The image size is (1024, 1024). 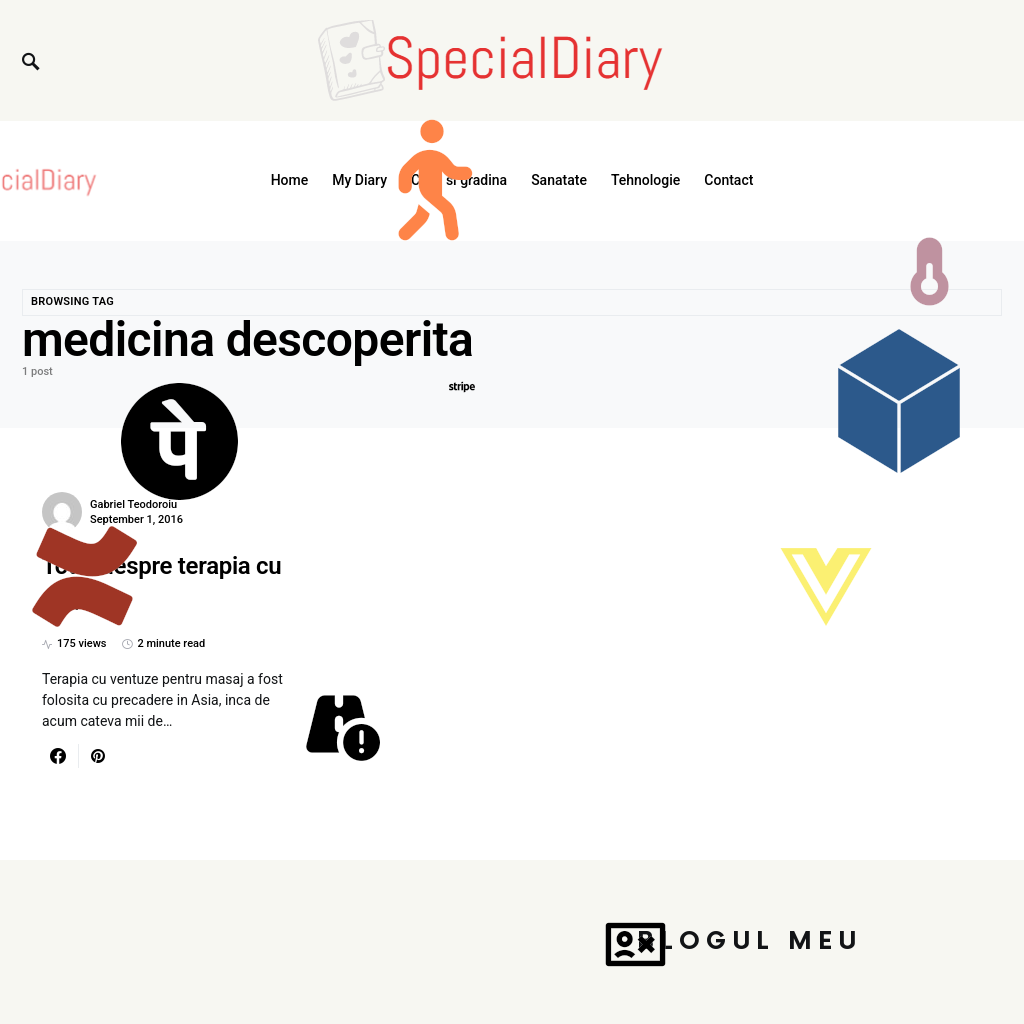 What do you see at coordinates (432, 180) in the screenshot?
I see `get walking directions` at bounding box center [432, 180].